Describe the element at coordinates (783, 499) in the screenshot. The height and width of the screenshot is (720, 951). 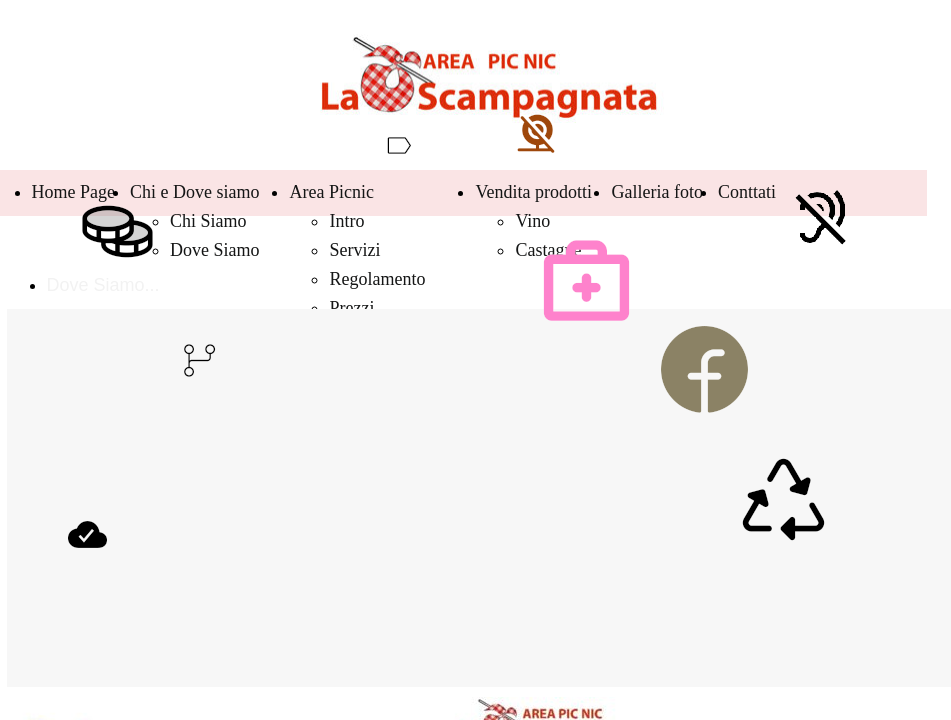
I see `recycle or dispose of item responsibly` at that location.